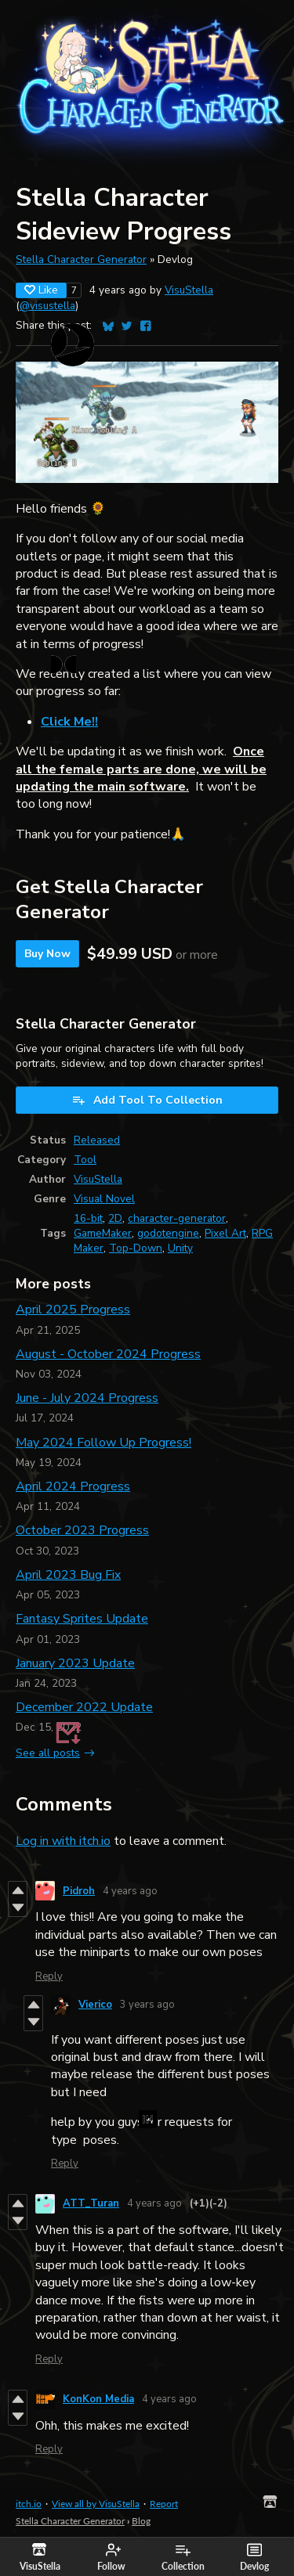  Describe the element at coordinates (147, 2119) in the screenshot. I see `visit the Indie Hackers community` at that location.